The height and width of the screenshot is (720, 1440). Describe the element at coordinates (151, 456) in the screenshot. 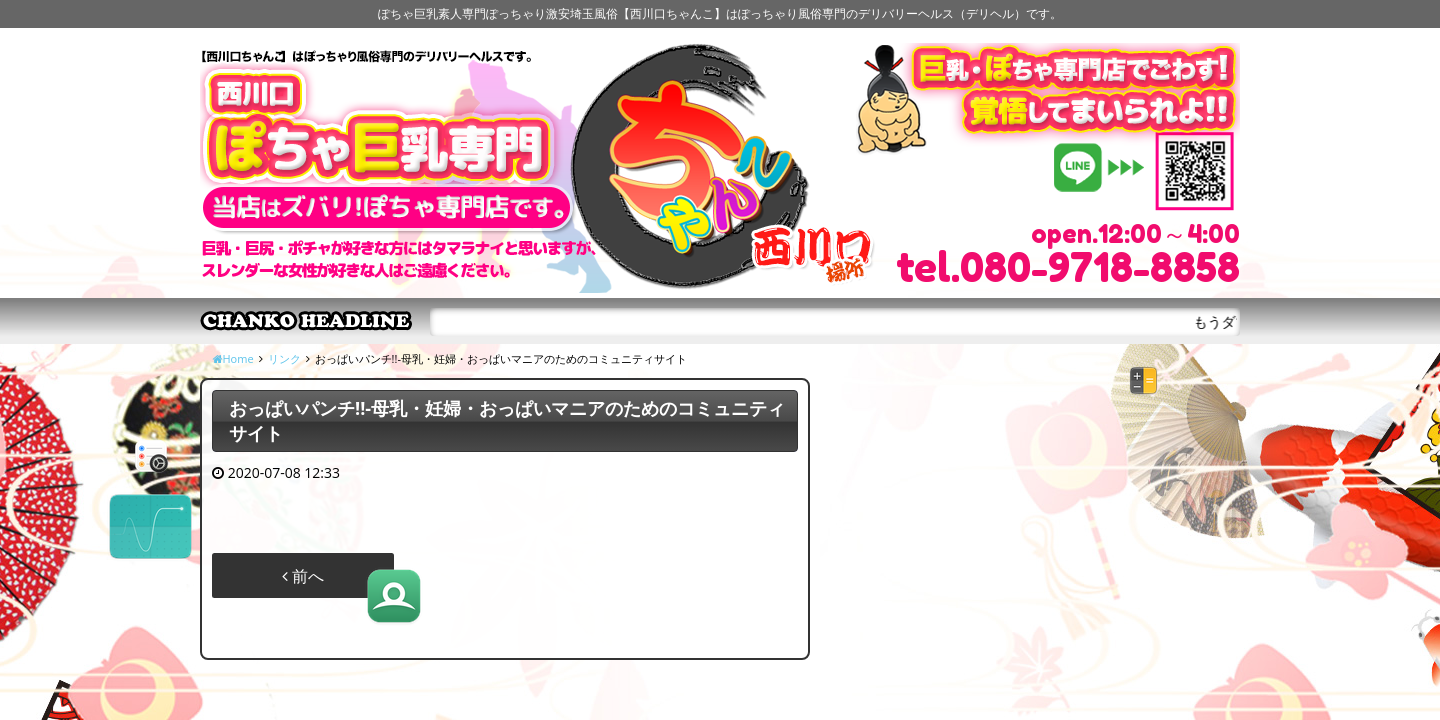

I see `open menu editor application` at that location.